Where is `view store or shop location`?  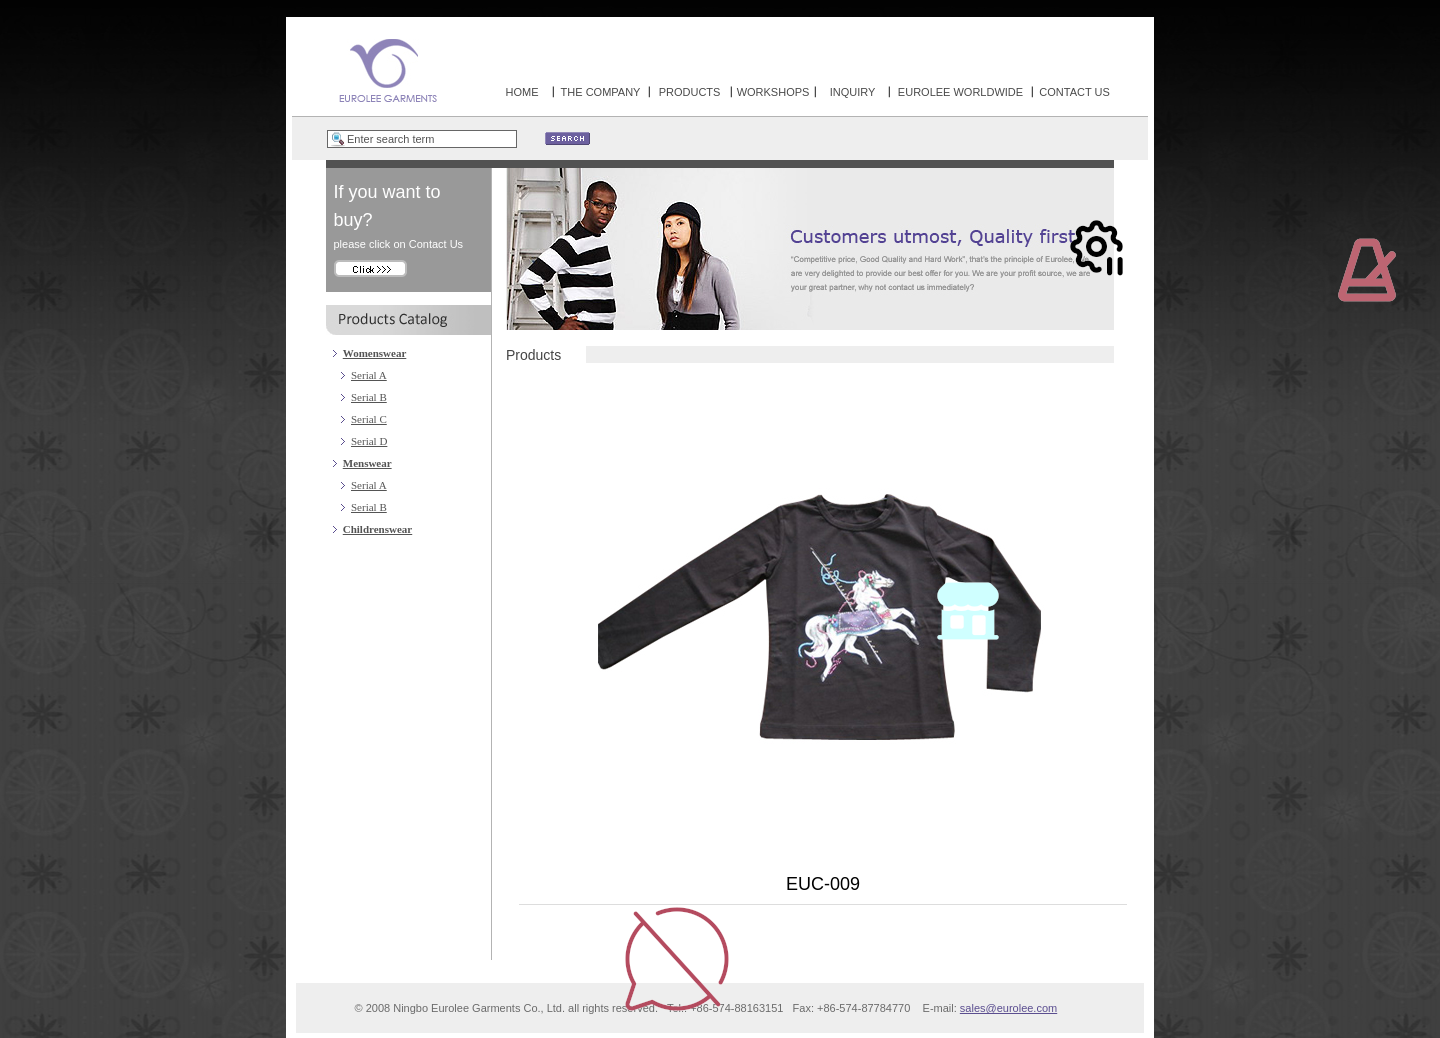
view store or shop location is located at coordinates (968, 611).